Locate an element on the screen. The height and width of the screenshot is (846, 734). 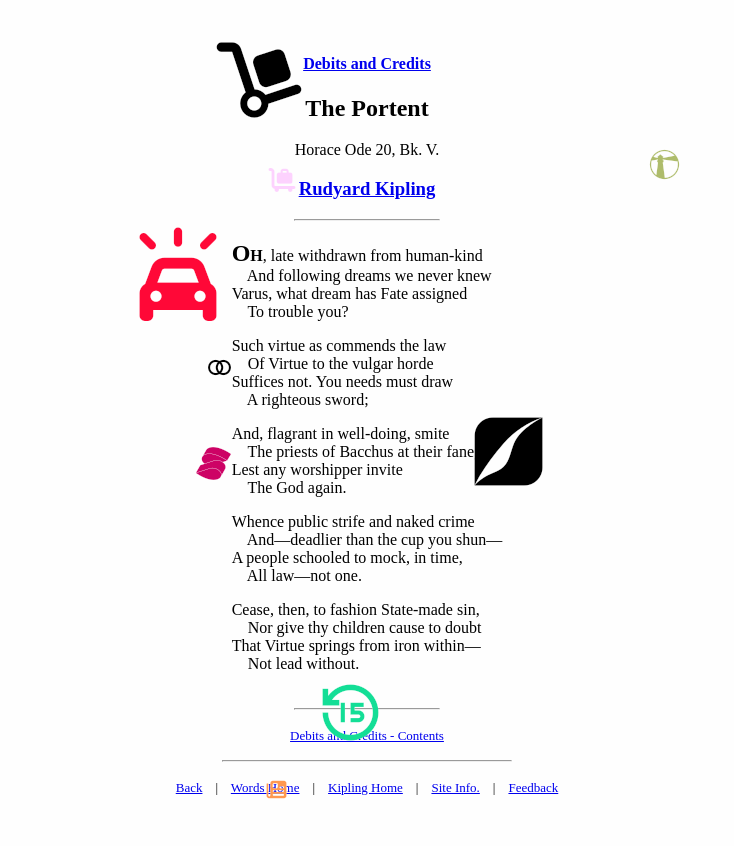
access shipping or delivery options is located at coordinates (259, 80).